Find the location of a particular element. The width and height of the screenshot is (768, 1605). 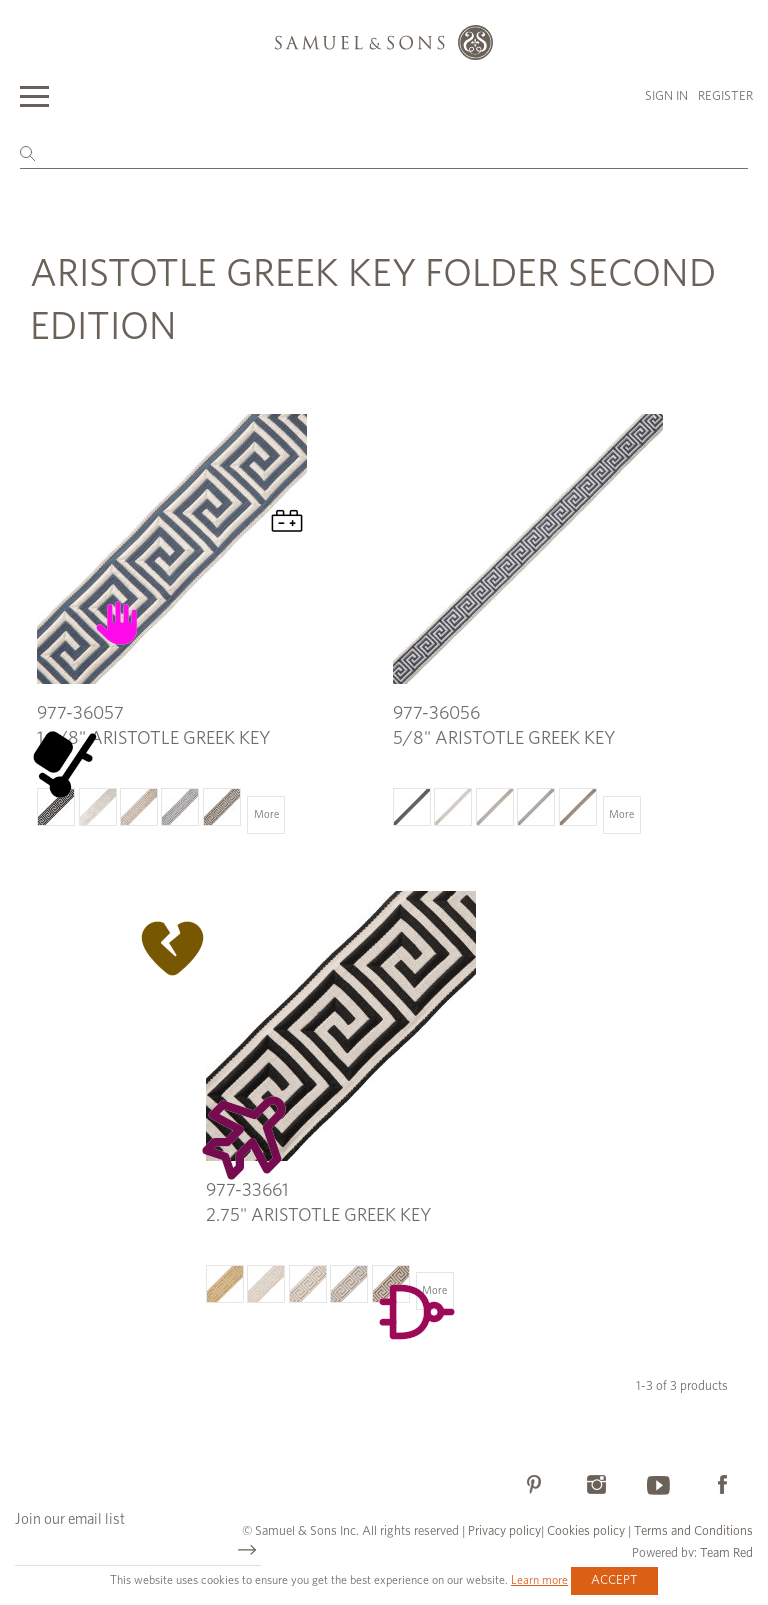

unlike or remove from favorites is located at coordinates (172, 948).